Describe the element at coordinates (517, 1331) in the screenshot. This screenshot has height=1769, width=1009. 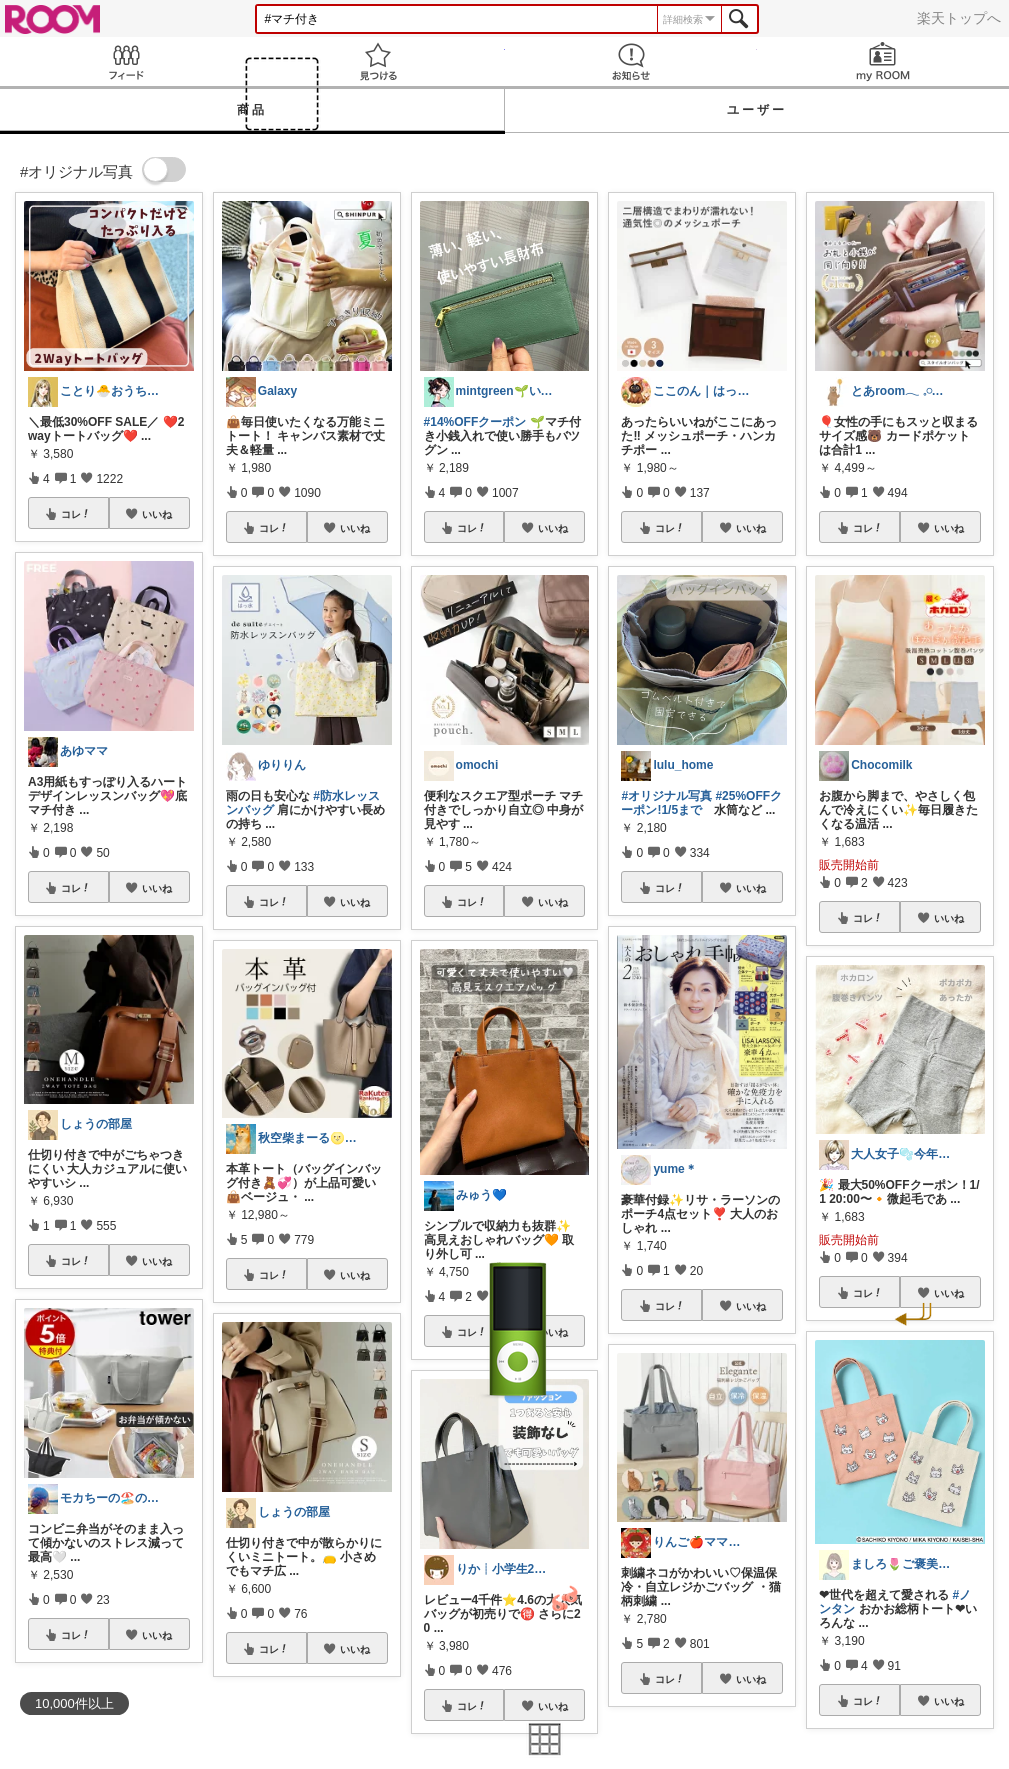
I see `iPod nano device in green` at that location.